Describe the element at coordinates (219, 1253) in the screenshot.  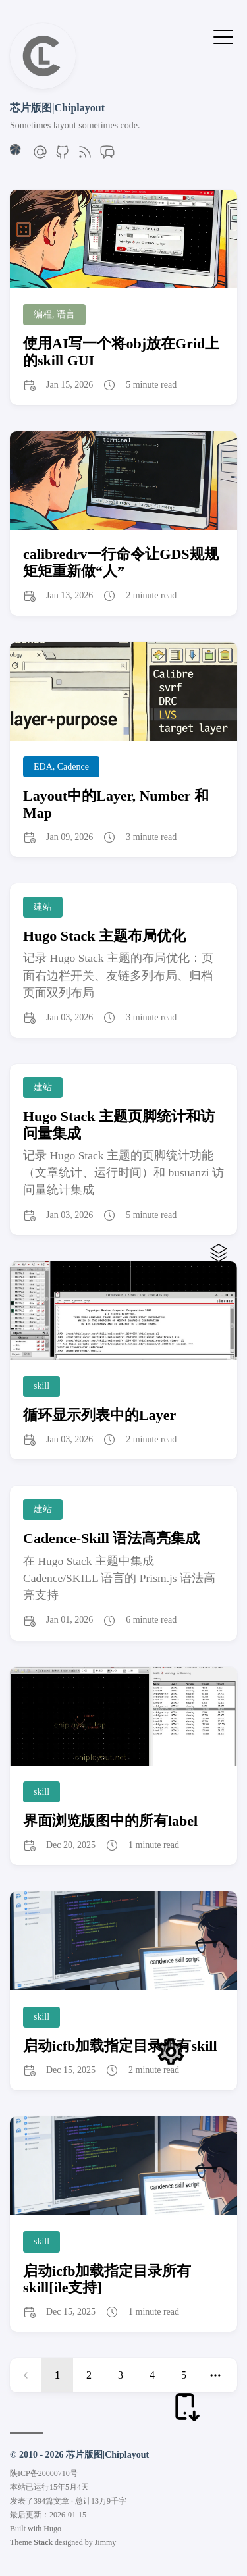
I see `view layers or stacked items` at that location.